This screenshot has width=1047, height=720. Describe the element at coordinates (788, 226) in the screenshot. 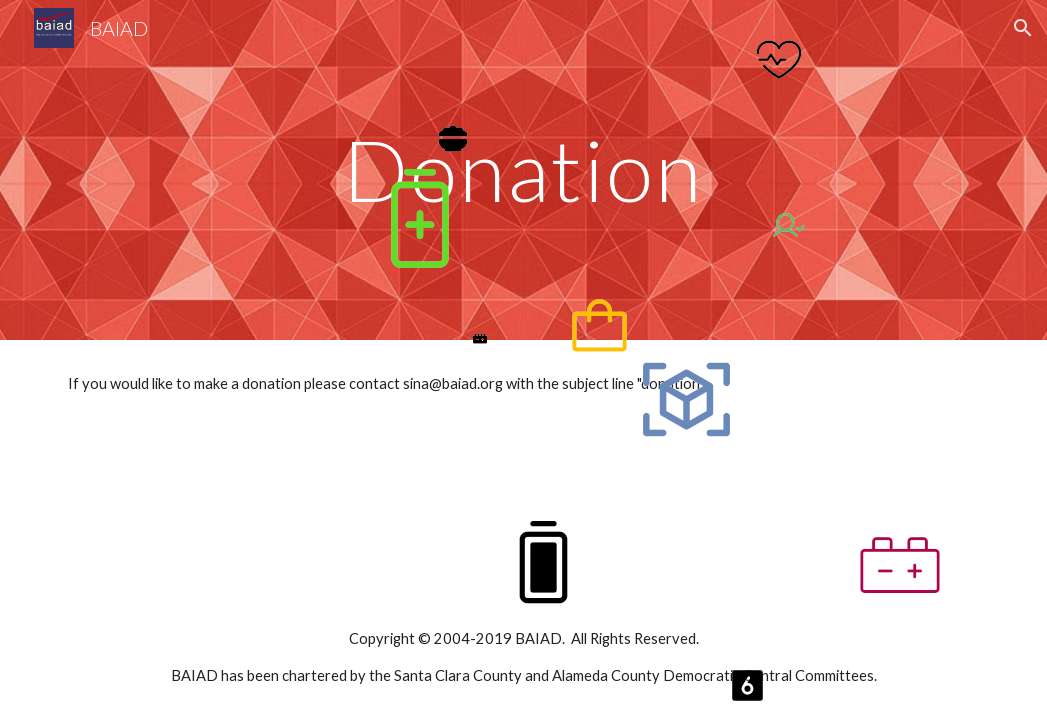

I see `verify or confirm user identity` at that location.